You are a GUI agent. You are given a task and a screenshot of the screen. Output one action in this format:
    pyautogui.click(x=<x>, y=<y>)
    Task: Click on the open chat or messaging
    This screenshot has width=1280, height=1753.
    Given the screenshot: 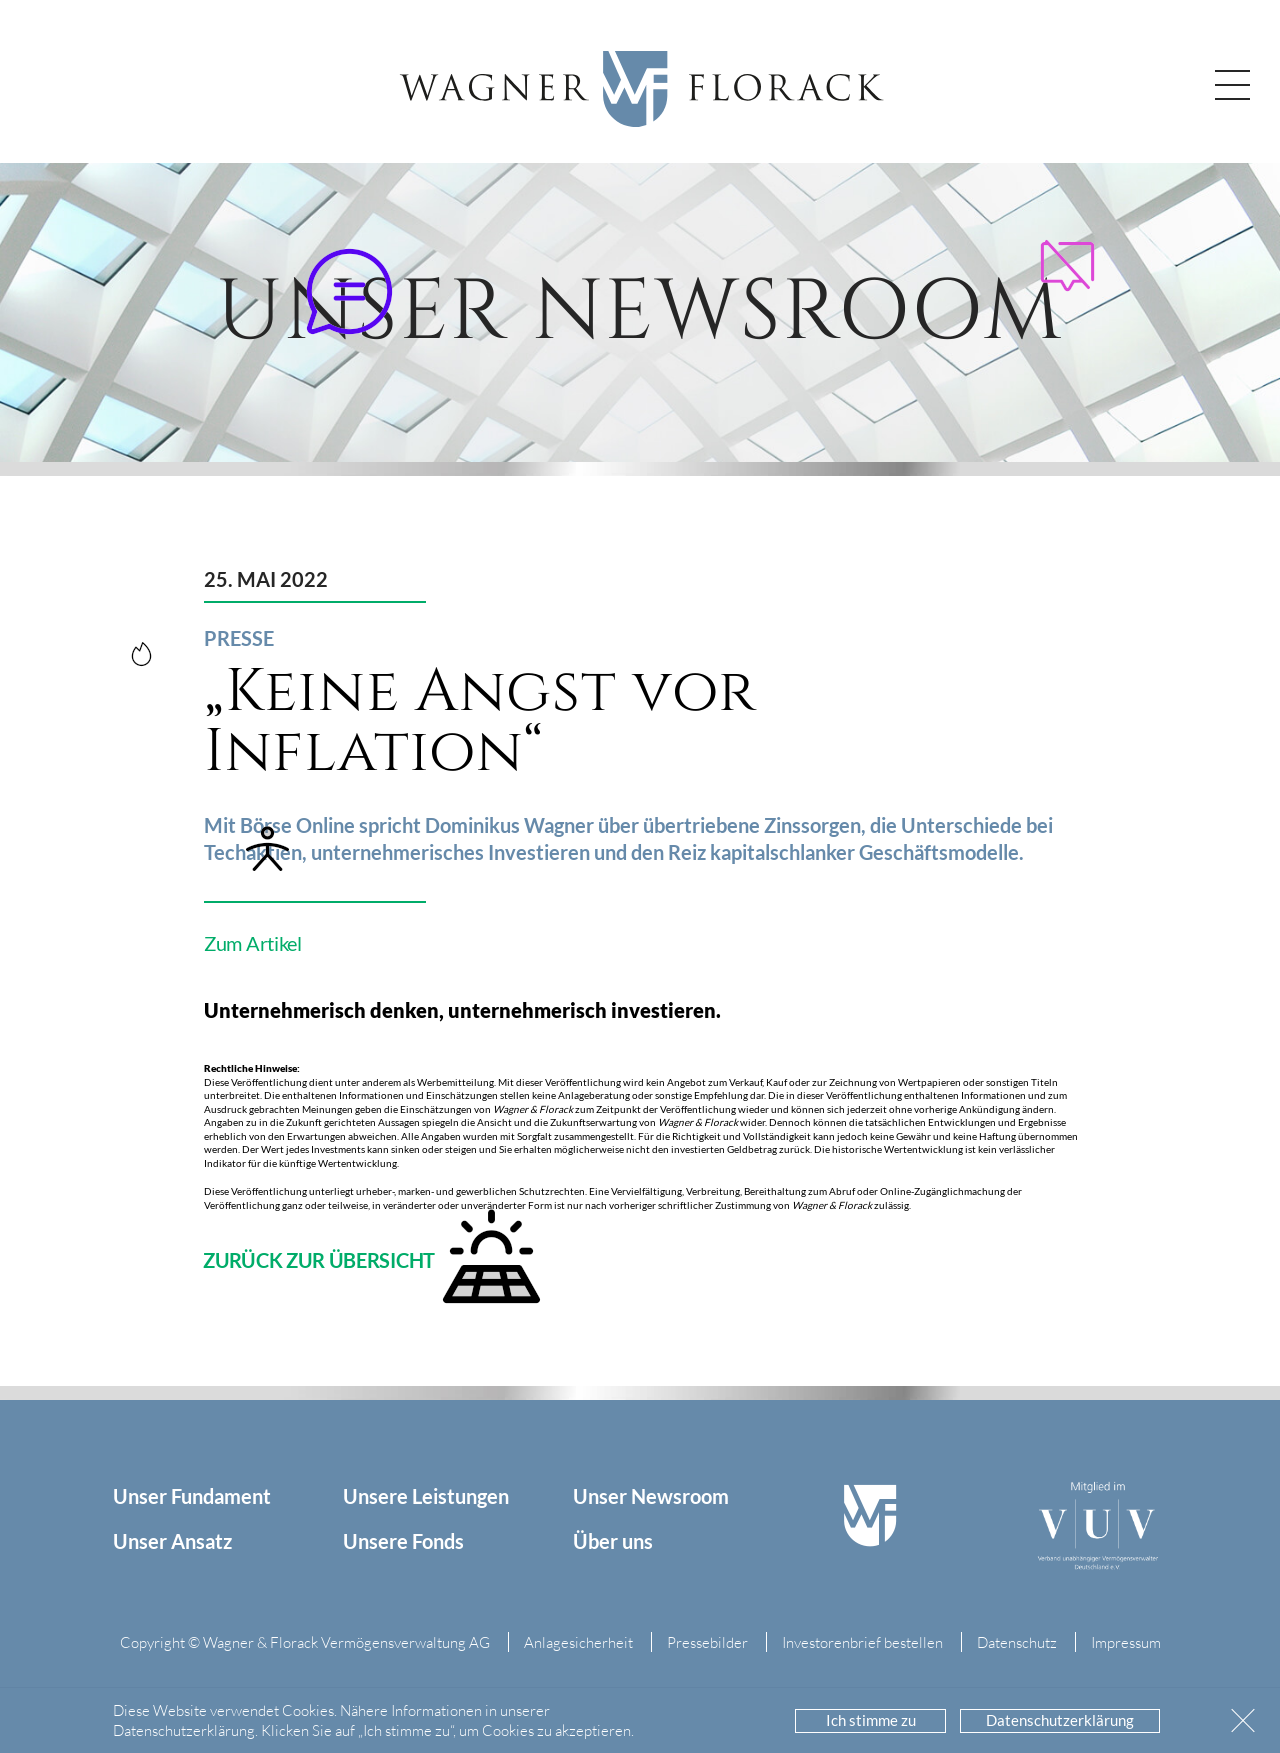 What is the action you would take?
    pyautogui.click(x=349, y=291)
    